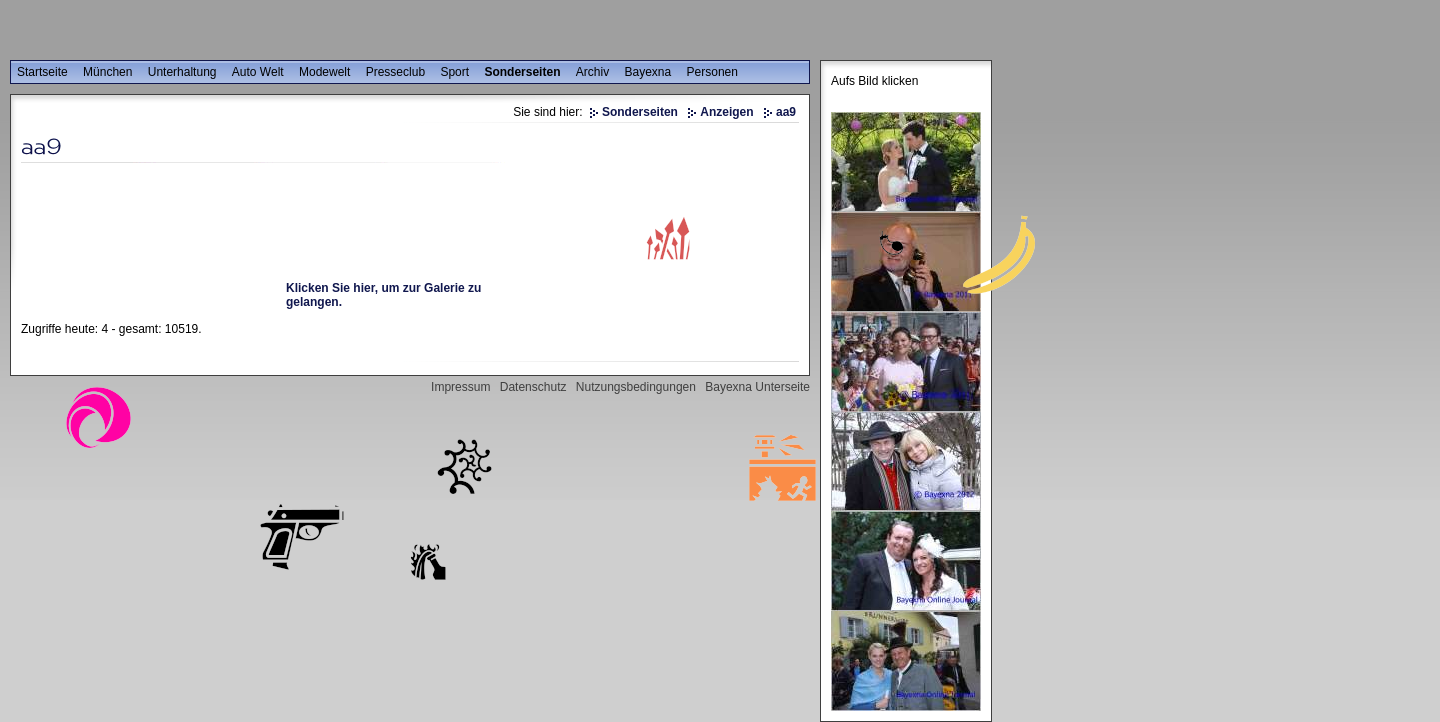 This screenshot has width=1440, height=722. I want to click on select pistol or handgun weapon, so click(302, 537).